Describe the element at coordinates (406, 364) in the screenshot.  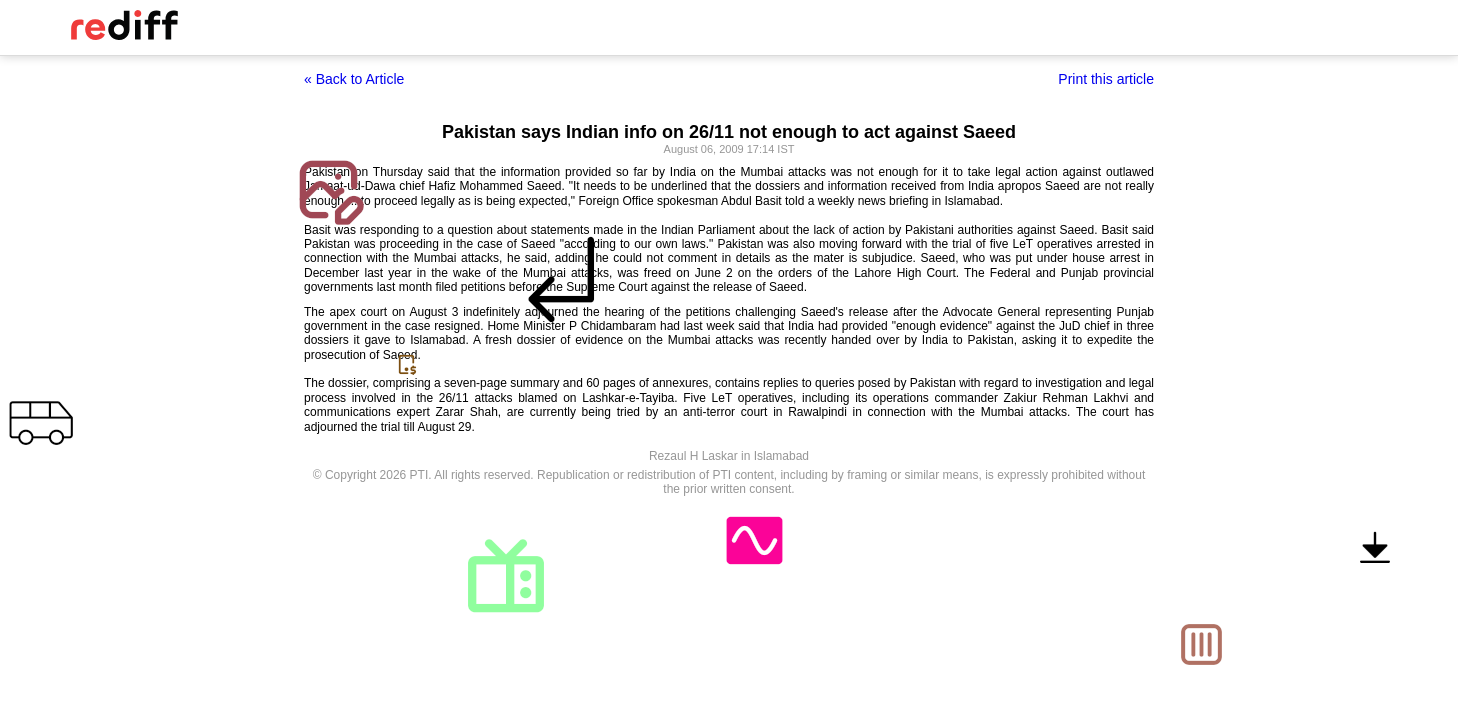
I see `access tablet payment or billing settings` at that location.